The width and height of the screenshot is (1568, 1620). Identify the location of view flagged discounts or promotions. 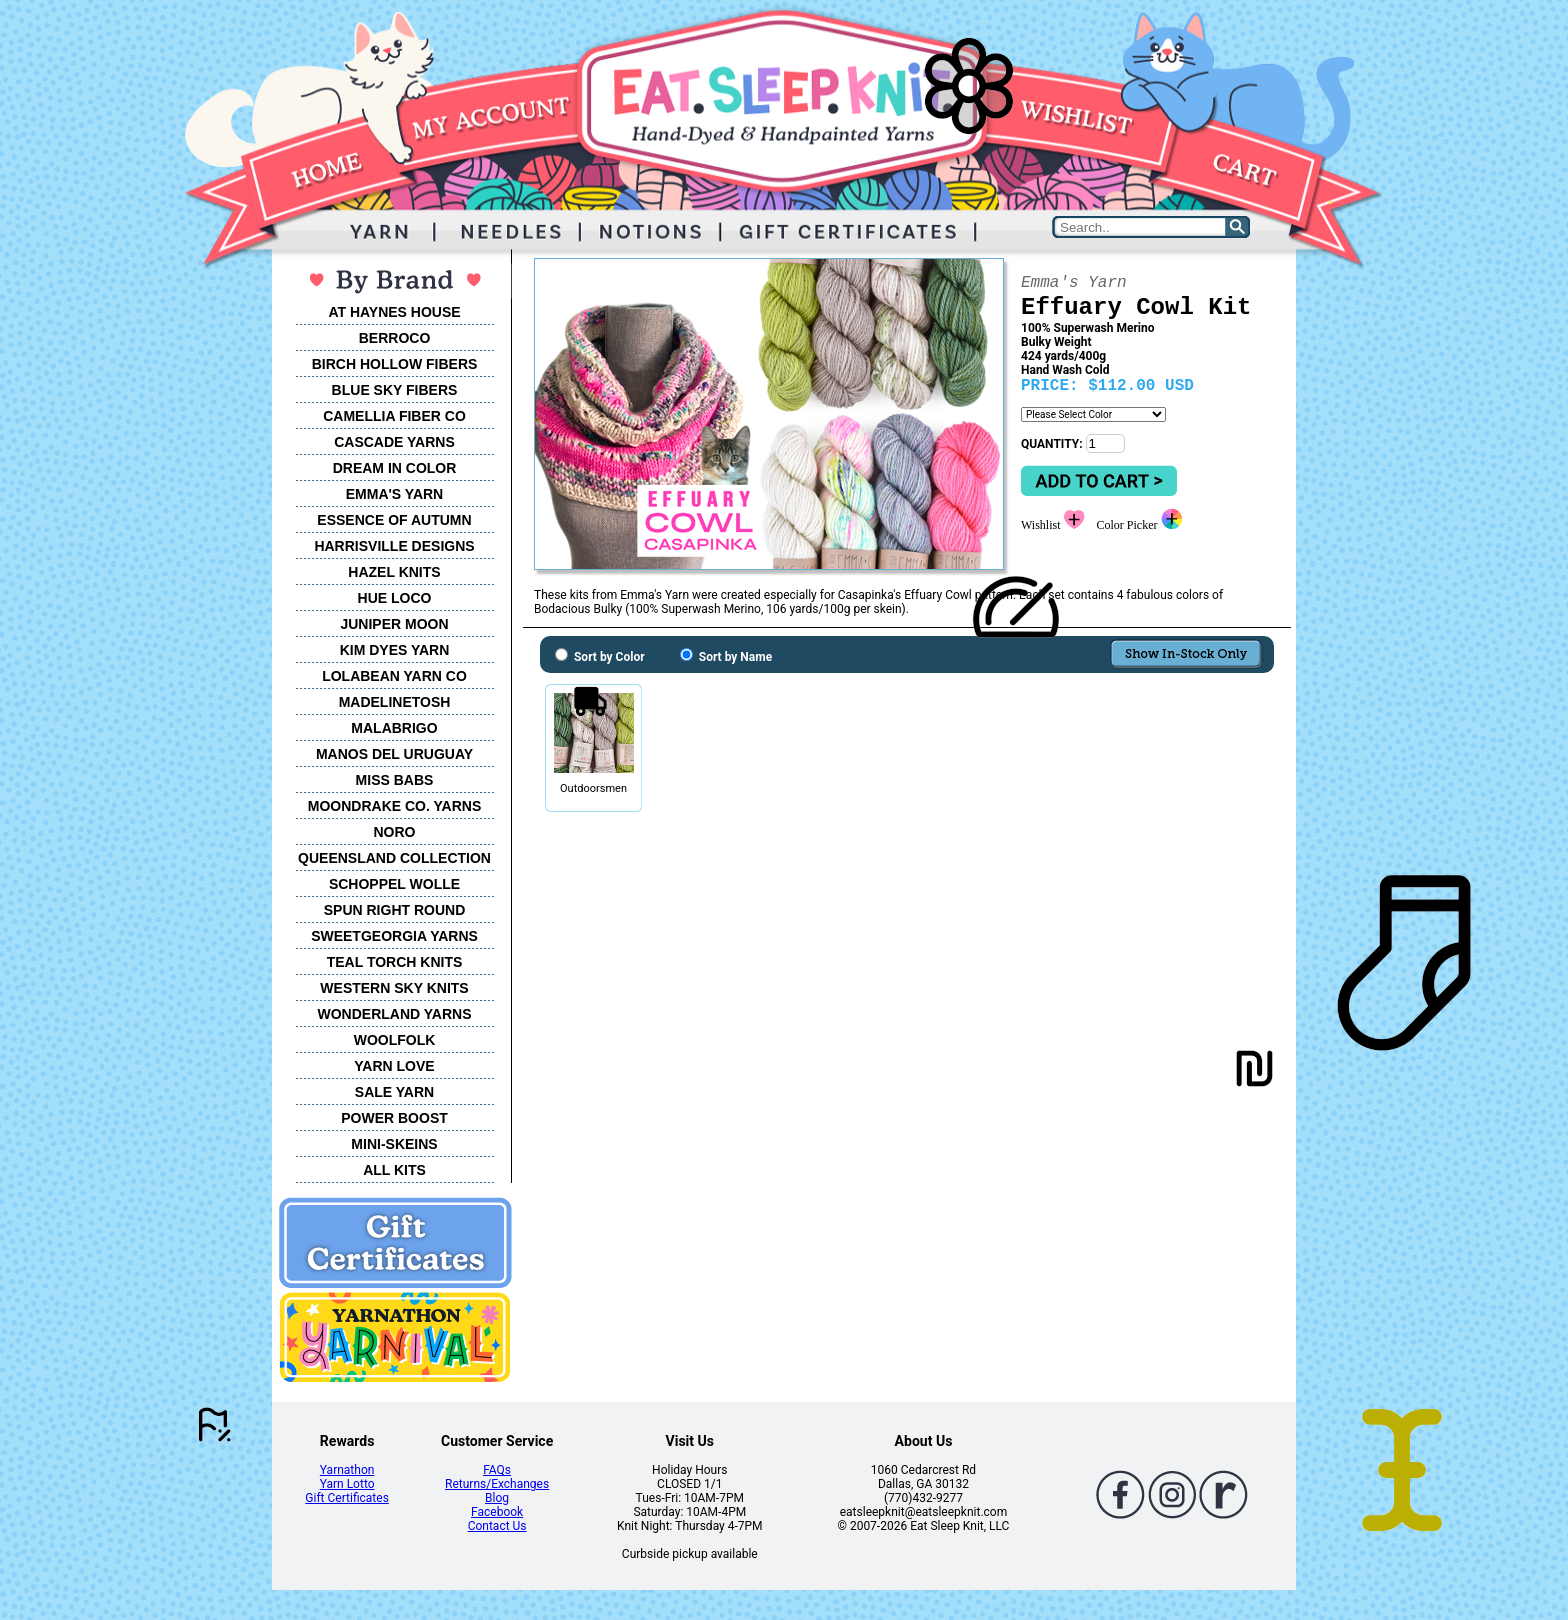
(213, 1424).